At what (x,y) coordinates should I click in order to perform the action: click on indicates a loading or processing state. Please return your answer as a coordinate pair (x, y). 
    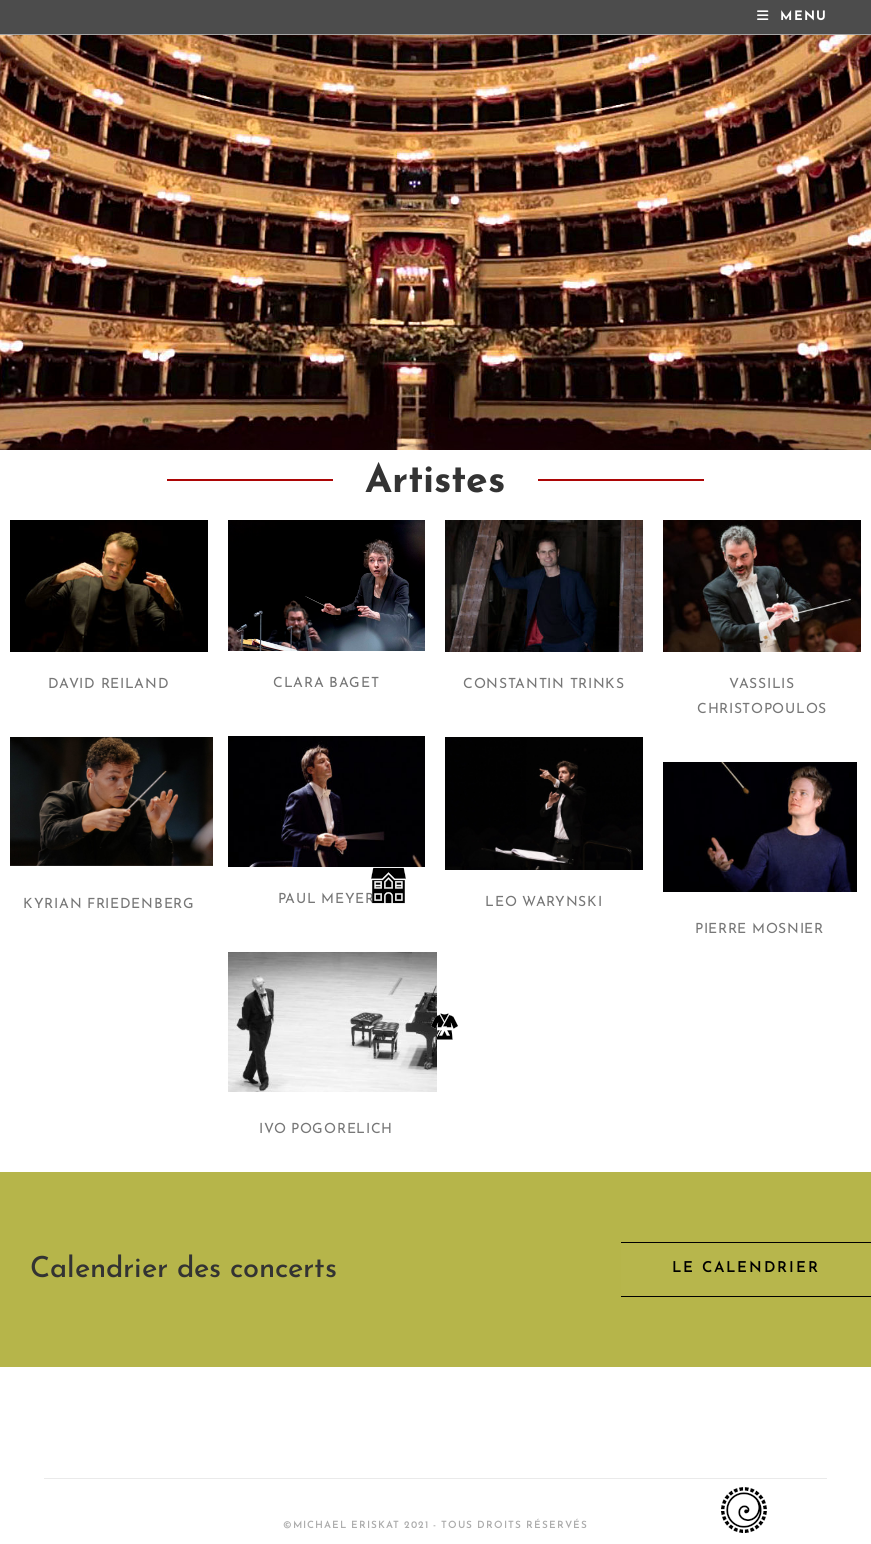
    Looking at the image, I should click on (744, 1510).